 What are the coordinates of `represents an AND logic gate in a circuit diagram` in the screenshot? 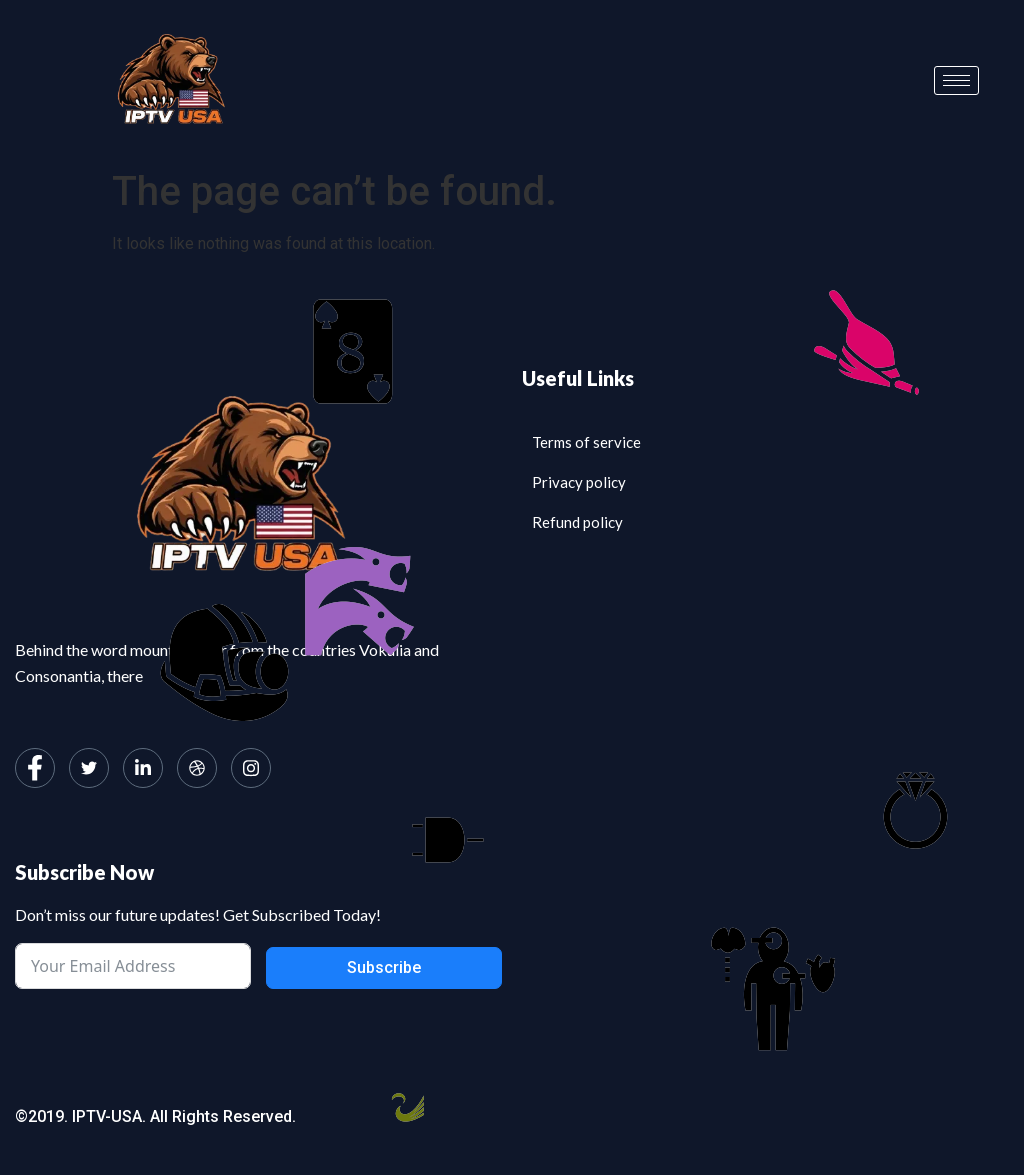 It's located at (448, 840).